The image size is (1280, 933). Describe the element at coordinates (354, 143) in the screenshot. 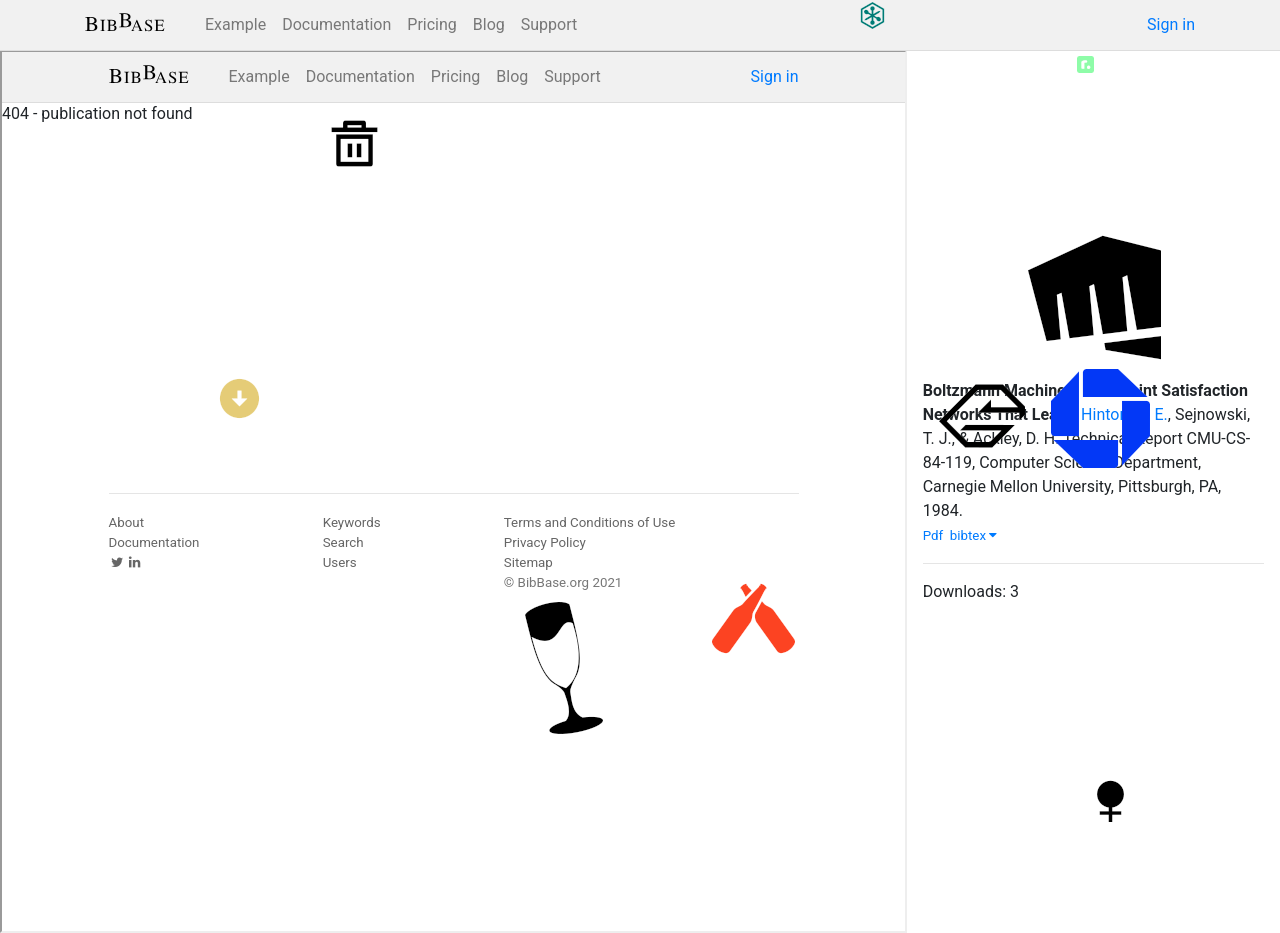

I see `delete selected item` at that location.